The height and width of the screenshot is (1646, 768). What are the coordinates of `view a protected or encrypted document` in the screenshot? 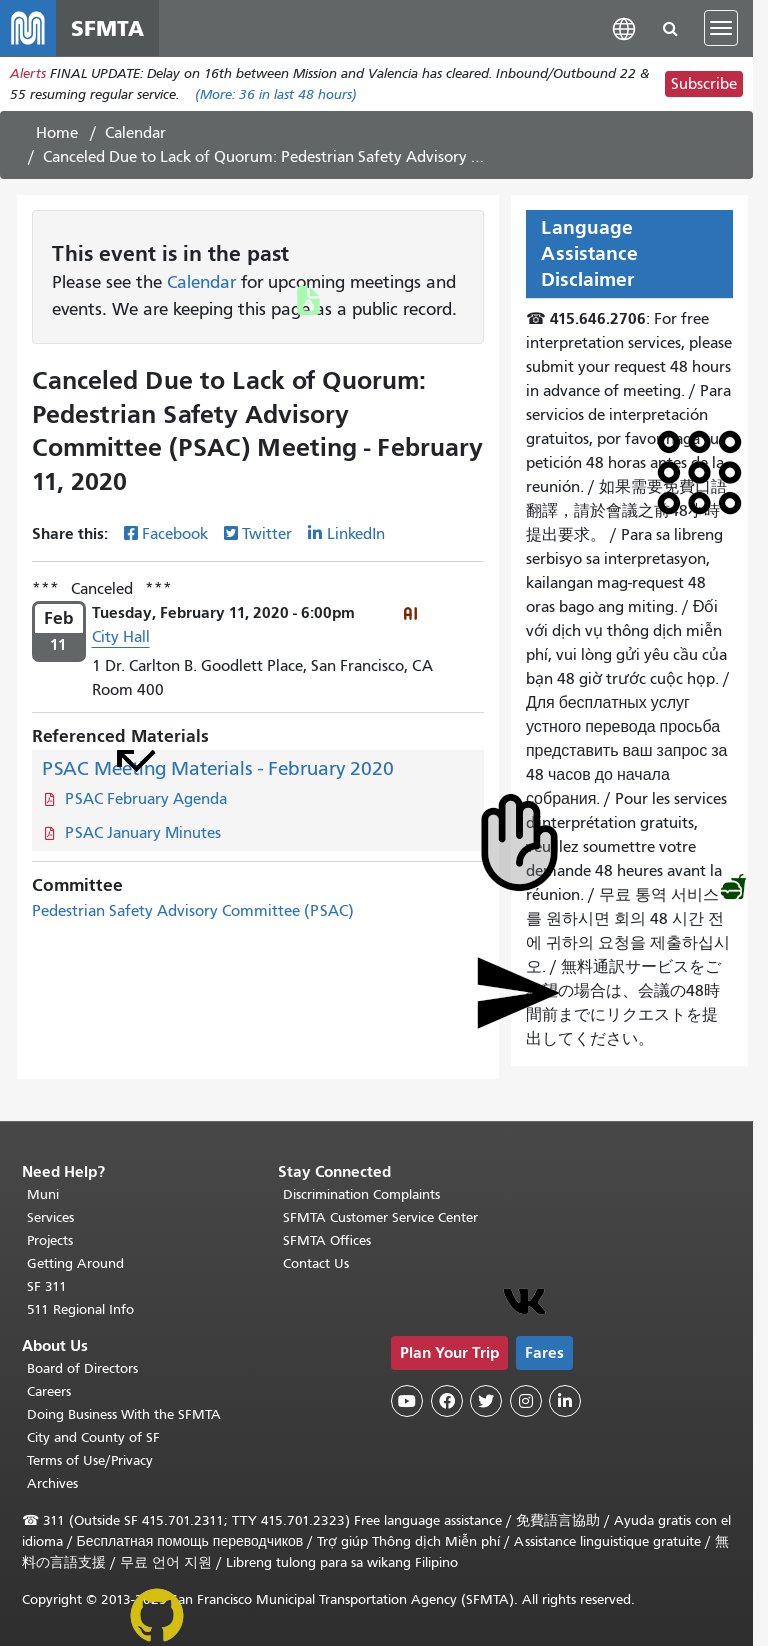 It's located at (308, 300).